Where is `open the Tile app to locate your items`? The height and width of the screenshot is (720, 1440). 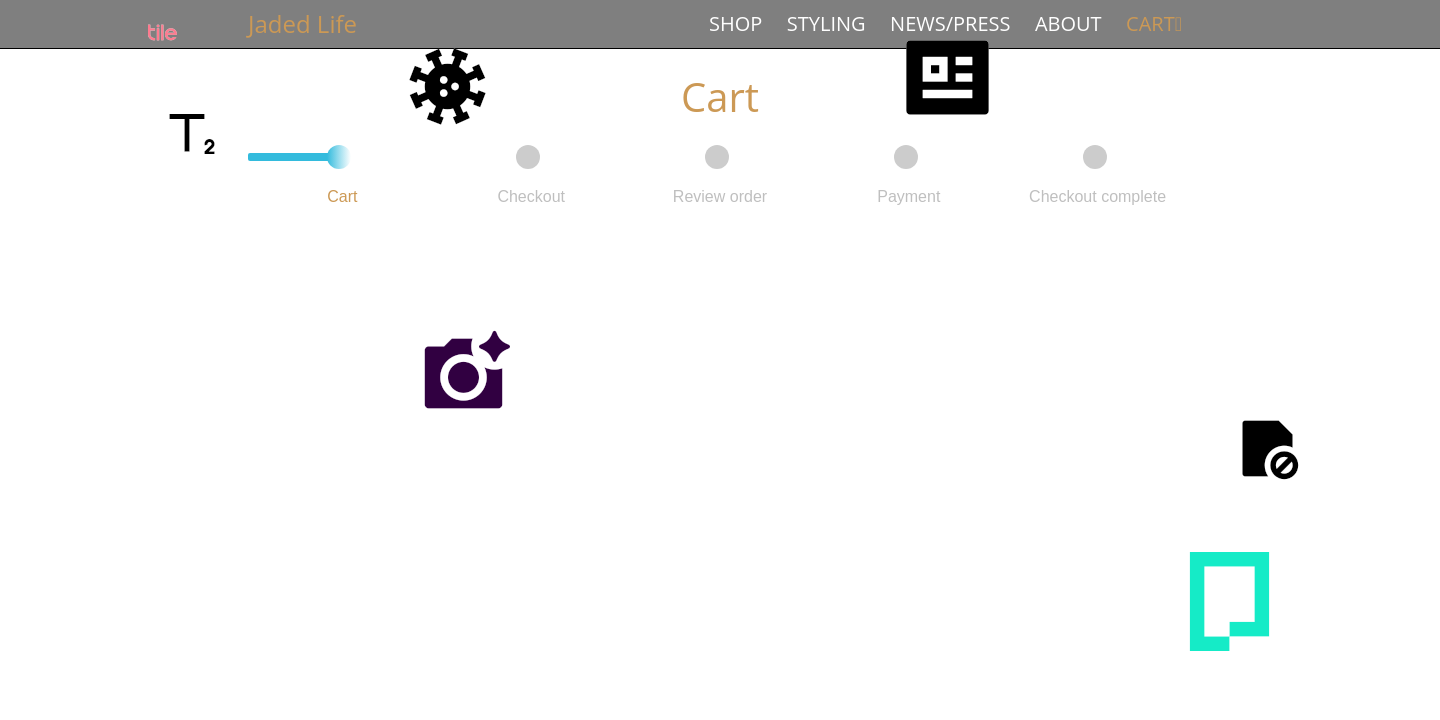 open the Tile app to locate your items is located at coordinates (162, 32).